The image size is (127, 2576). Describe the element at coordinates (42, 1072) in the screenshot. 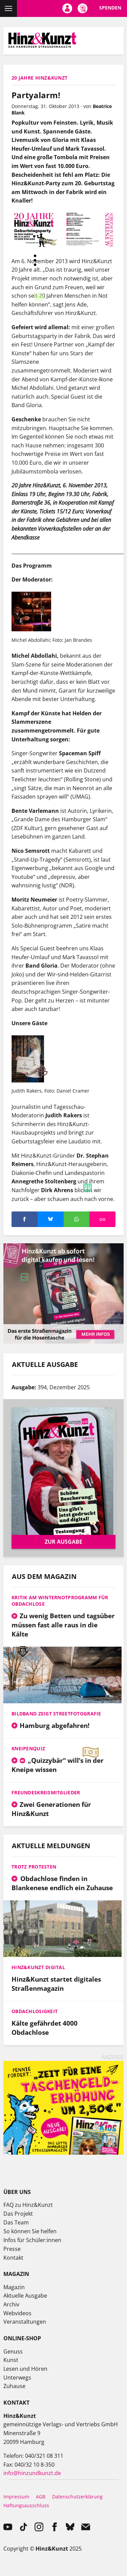

I see `open google photos` at that location.